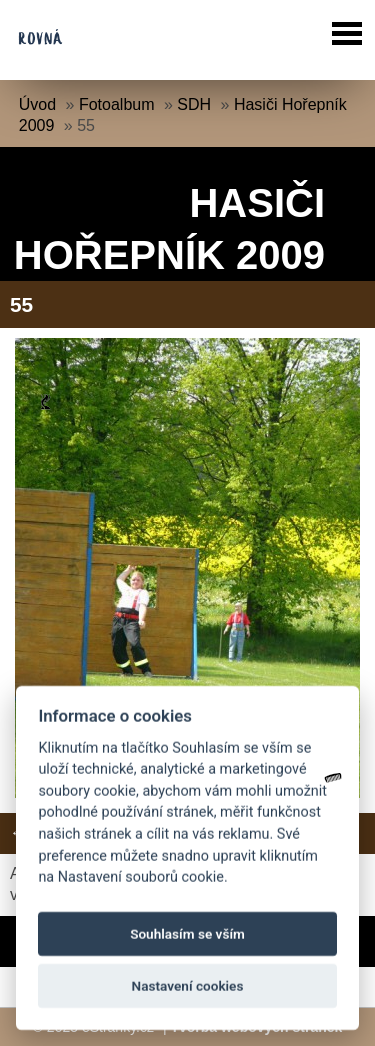 Image resolution: width=375 pixels, height=1046 pixels. Describe the element at coordinates (333, 778) in the screenshot. I see `access grooming or personal care settings` at that location.